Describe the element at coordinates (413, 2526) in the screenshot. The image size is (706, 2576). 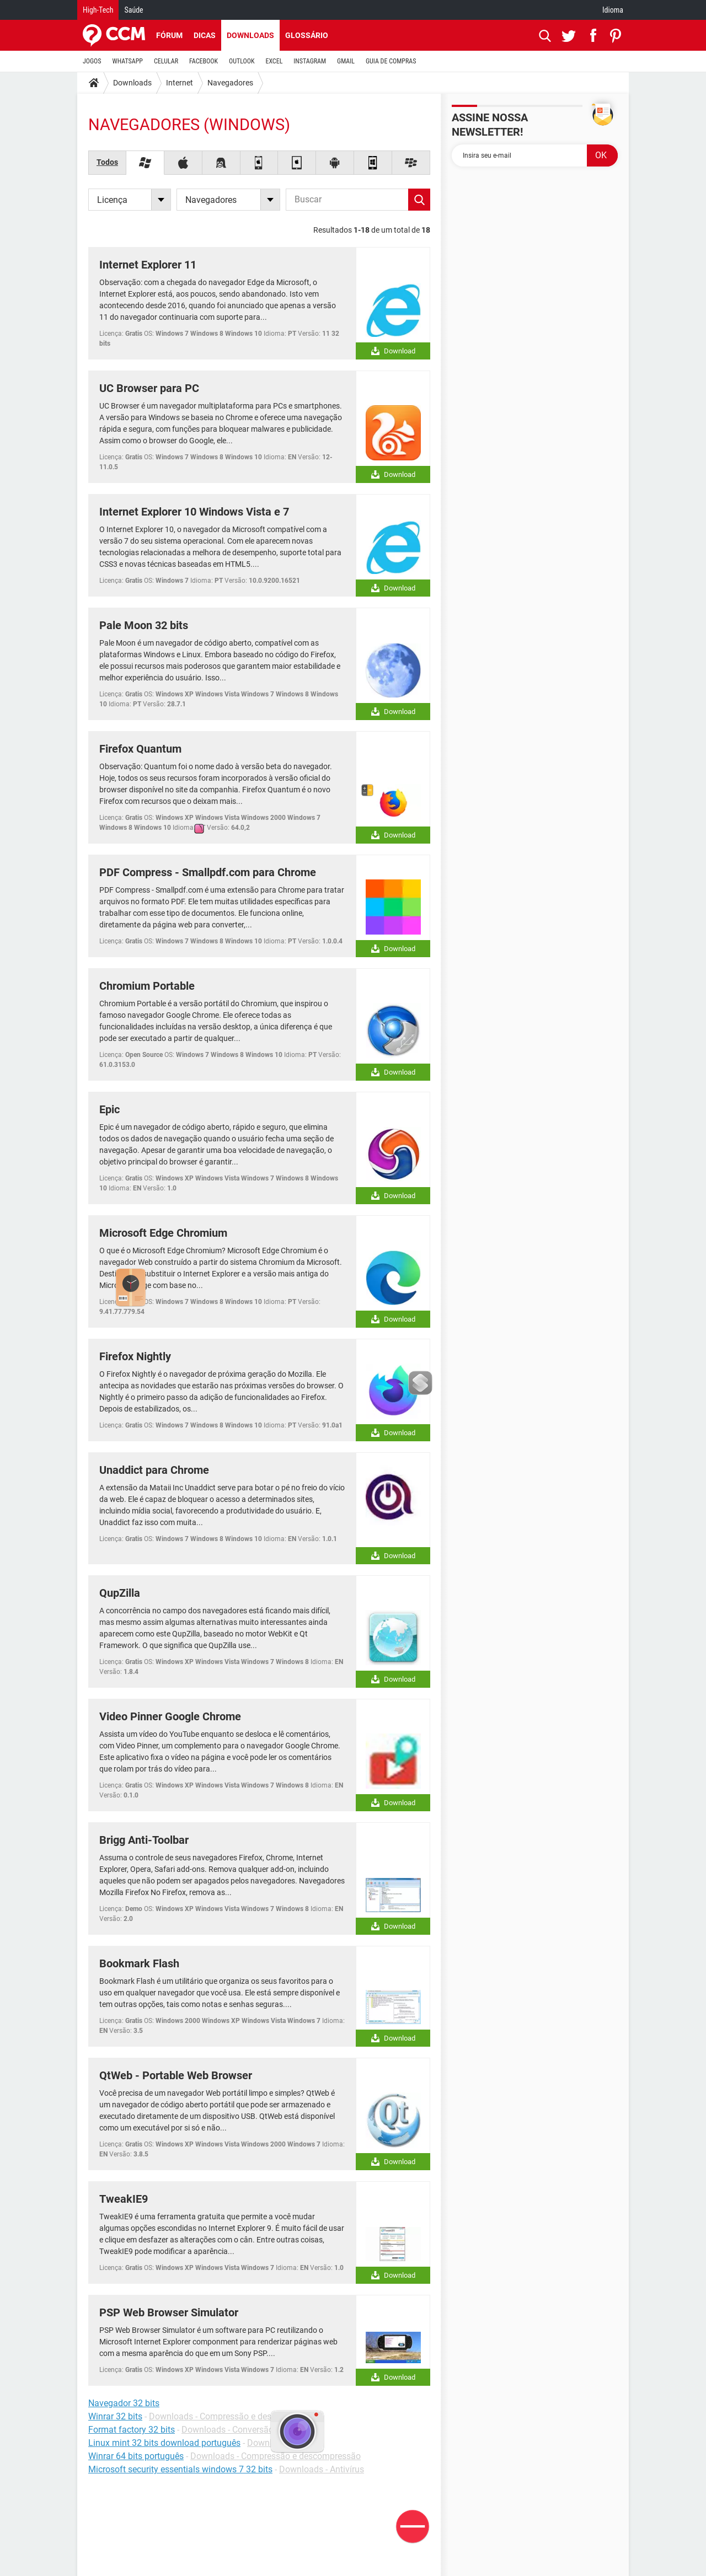
I see `indicates an error or critical issue has occurred` at that location.